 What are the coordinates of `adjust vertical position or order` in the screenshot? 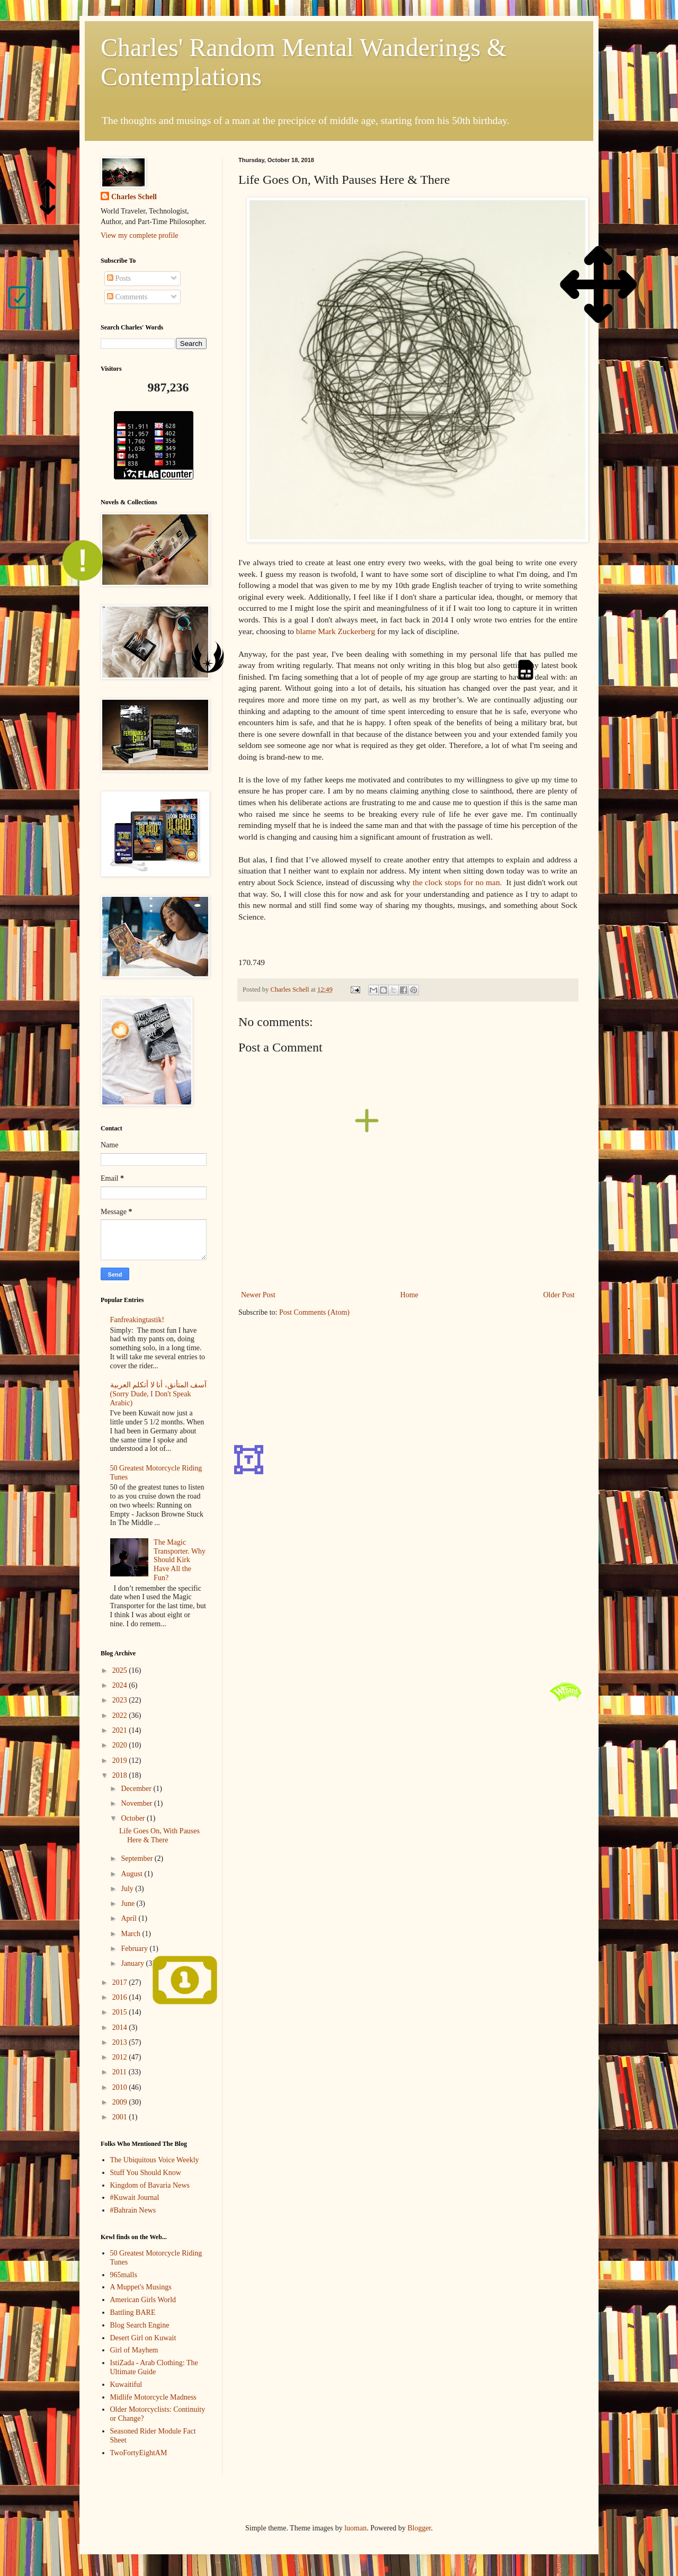 It's located at (48, 197).